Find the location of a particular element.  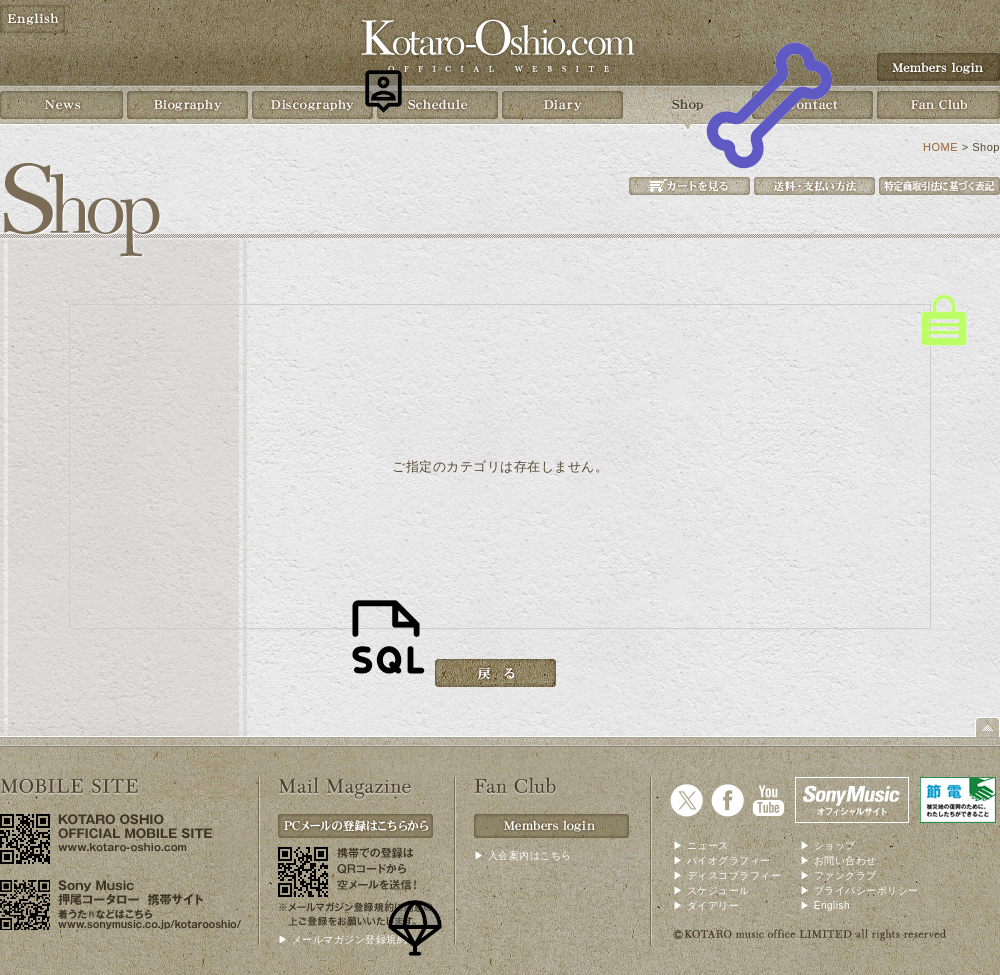

view a person's location on the map is located at coordinates (383, 90).